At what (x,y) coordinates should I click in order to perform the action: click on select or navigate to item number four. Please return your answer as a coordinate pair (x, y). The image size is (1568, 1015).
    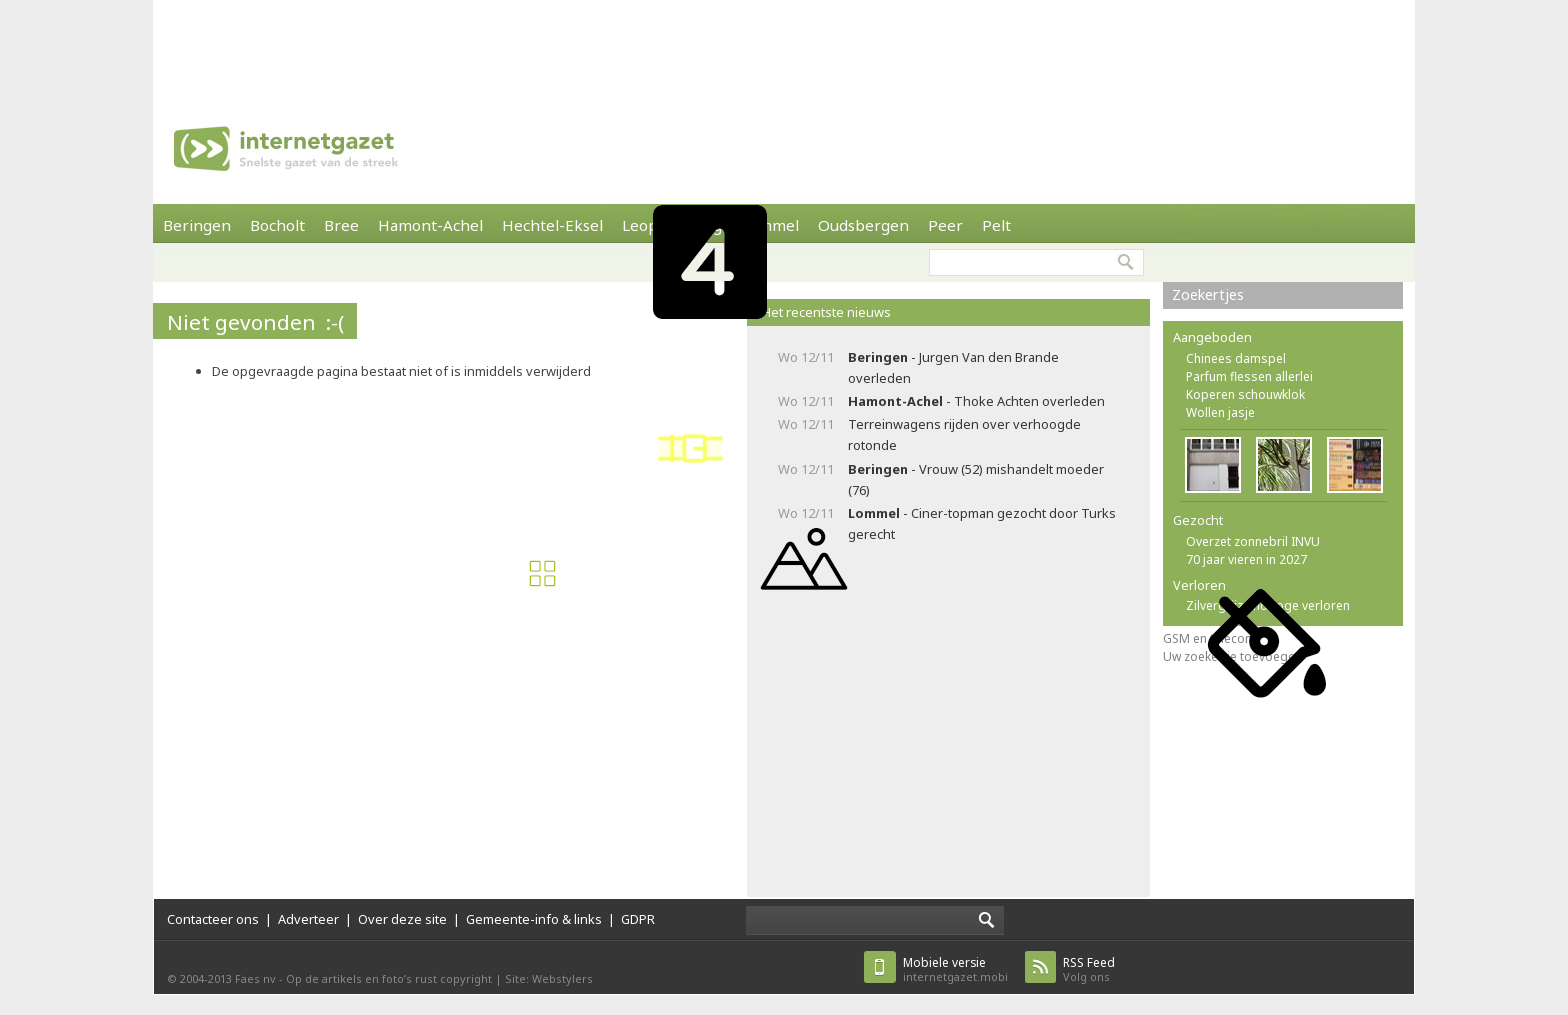
    Looking at the image, I should click on (710, 262).